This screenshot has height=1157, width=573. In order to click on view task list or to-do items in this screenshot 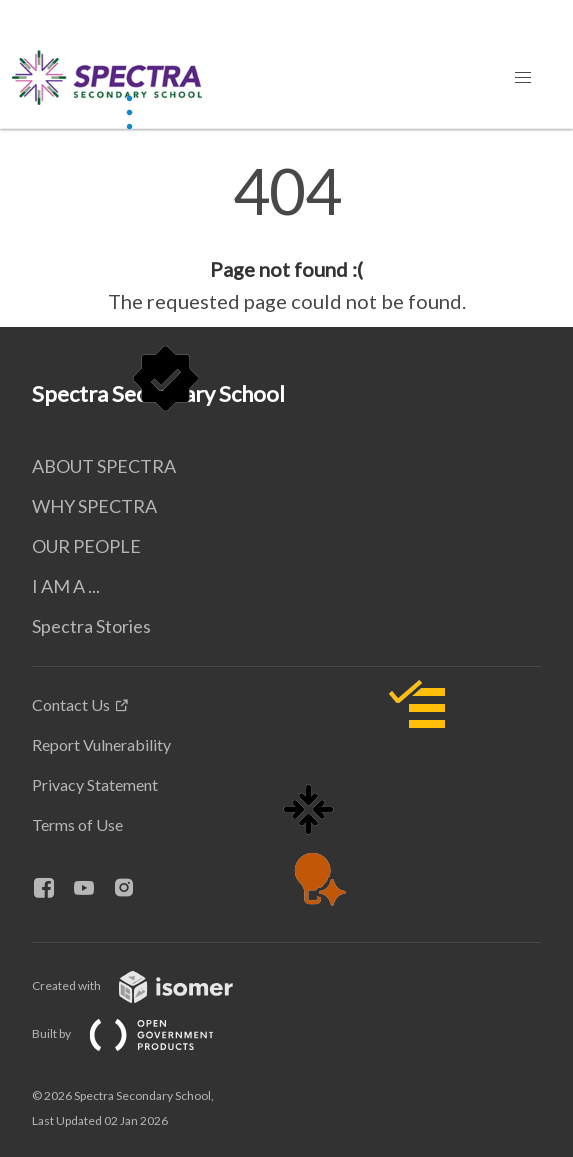, I will do `click(417, 708)`.